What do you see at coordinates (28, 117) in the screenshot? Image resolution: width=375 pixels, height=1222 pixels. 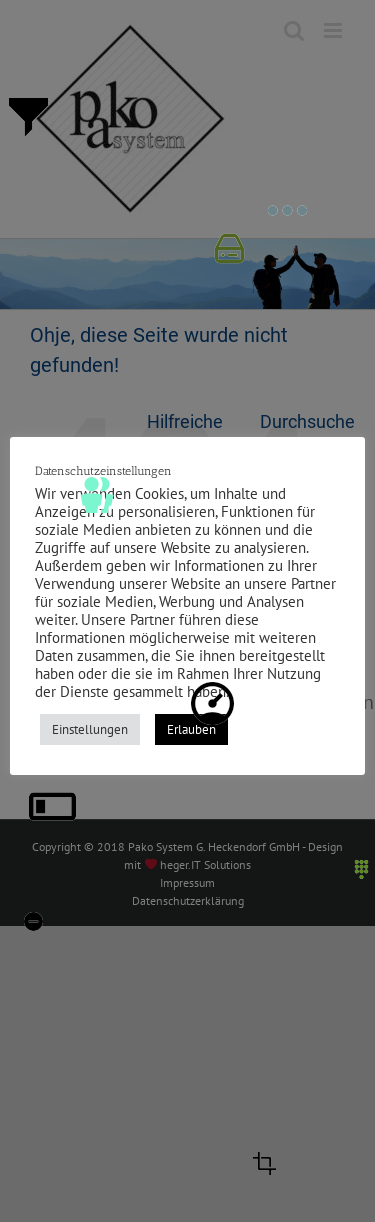 I see `filter or sort content` at bounding box center [28, 117].